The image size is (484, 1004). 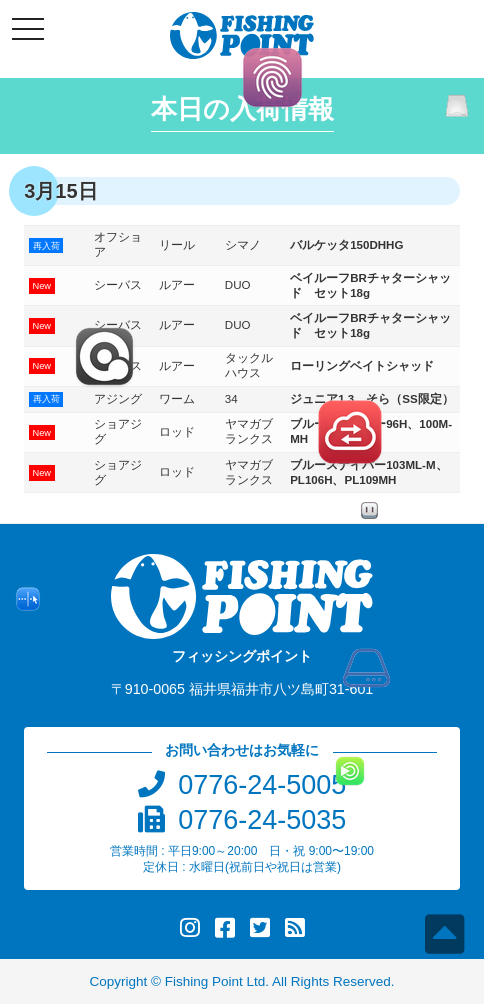 What do you see at coordinates (350, 432) in the screenshot?
I see `open opensnitch firewall application` at bounding box center [350, 432].